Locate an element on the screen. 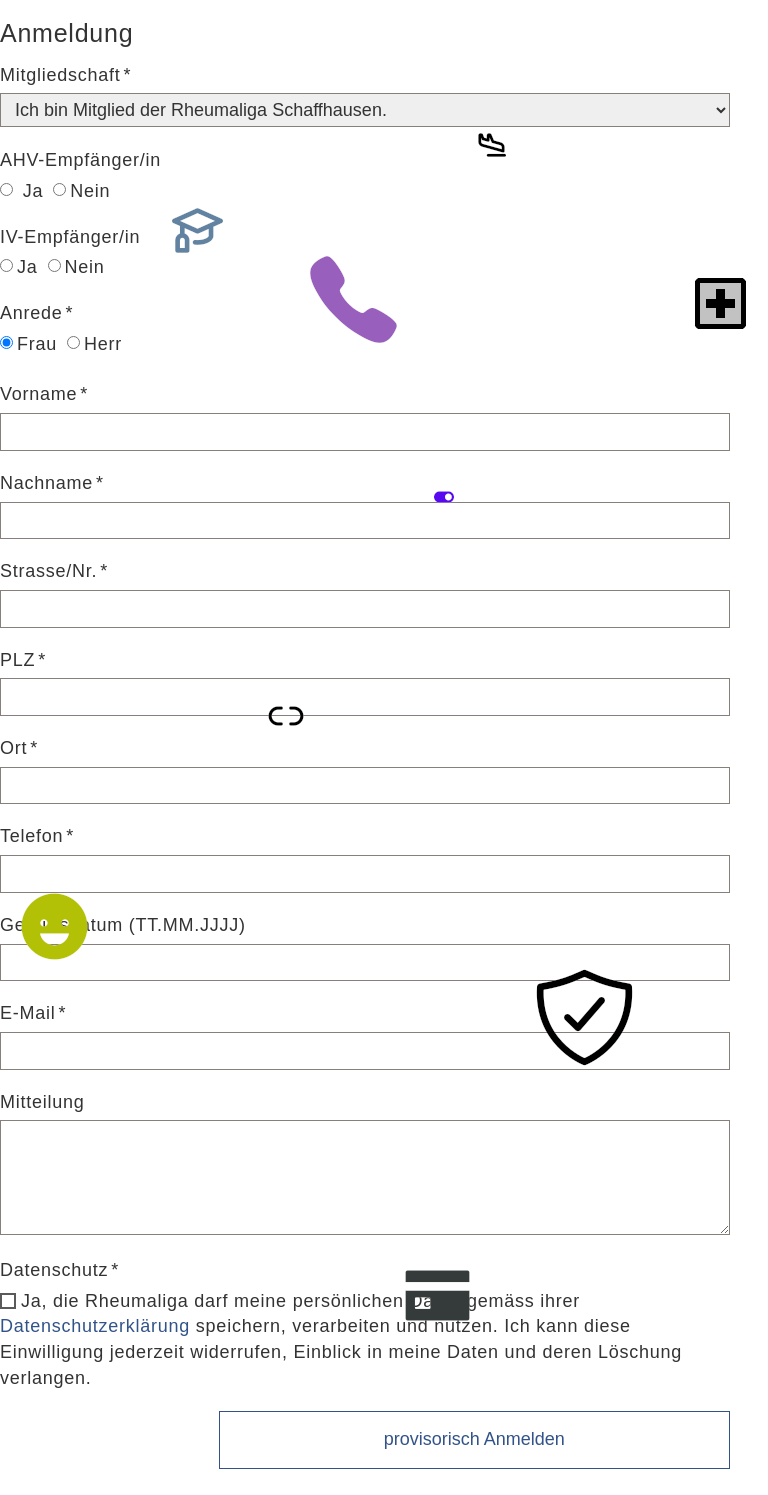  indicates flight arrival status is located at coordinates (491, 145).